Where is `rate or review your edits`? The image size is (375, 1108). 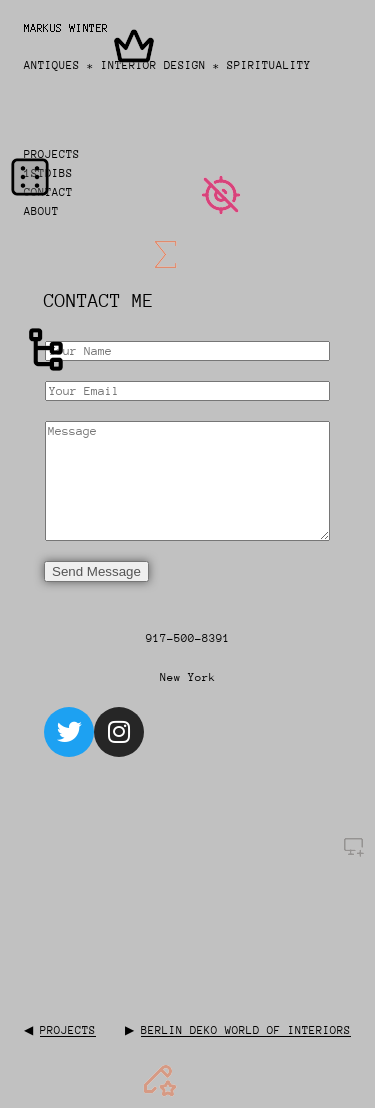
rate or review your edits is located at coordinates (158, 1078).